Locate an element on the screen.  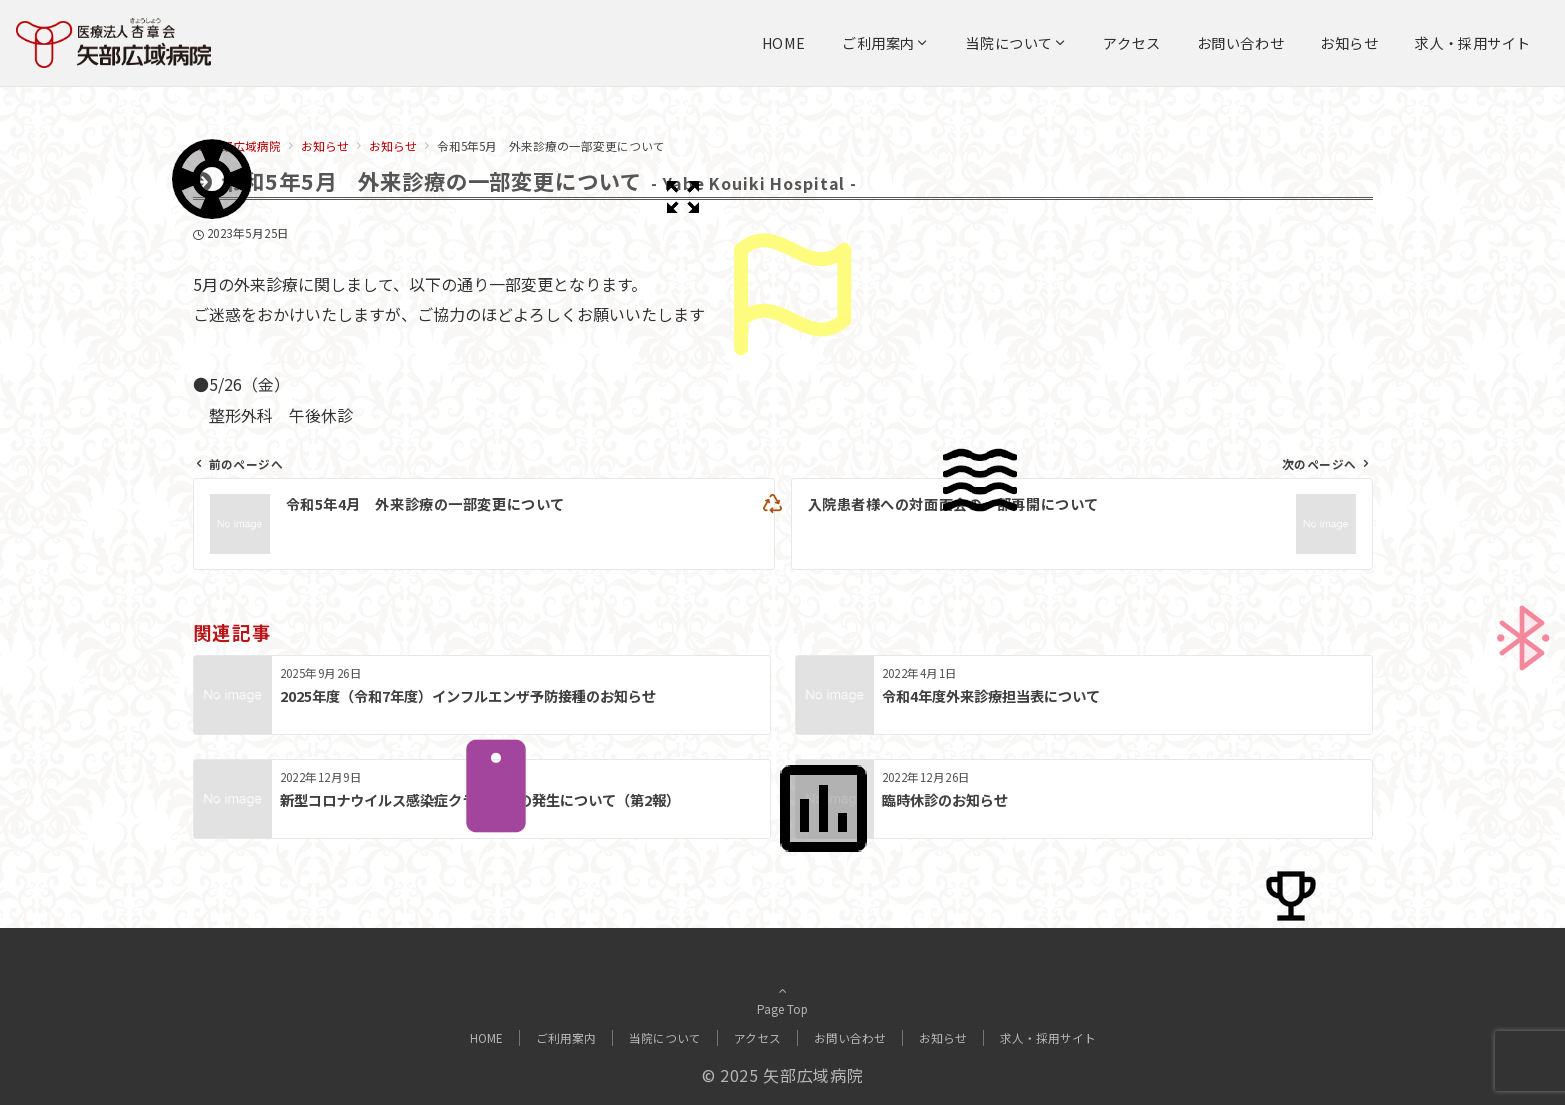
indicates water or aquatic features is located at coordinates (980, 480).